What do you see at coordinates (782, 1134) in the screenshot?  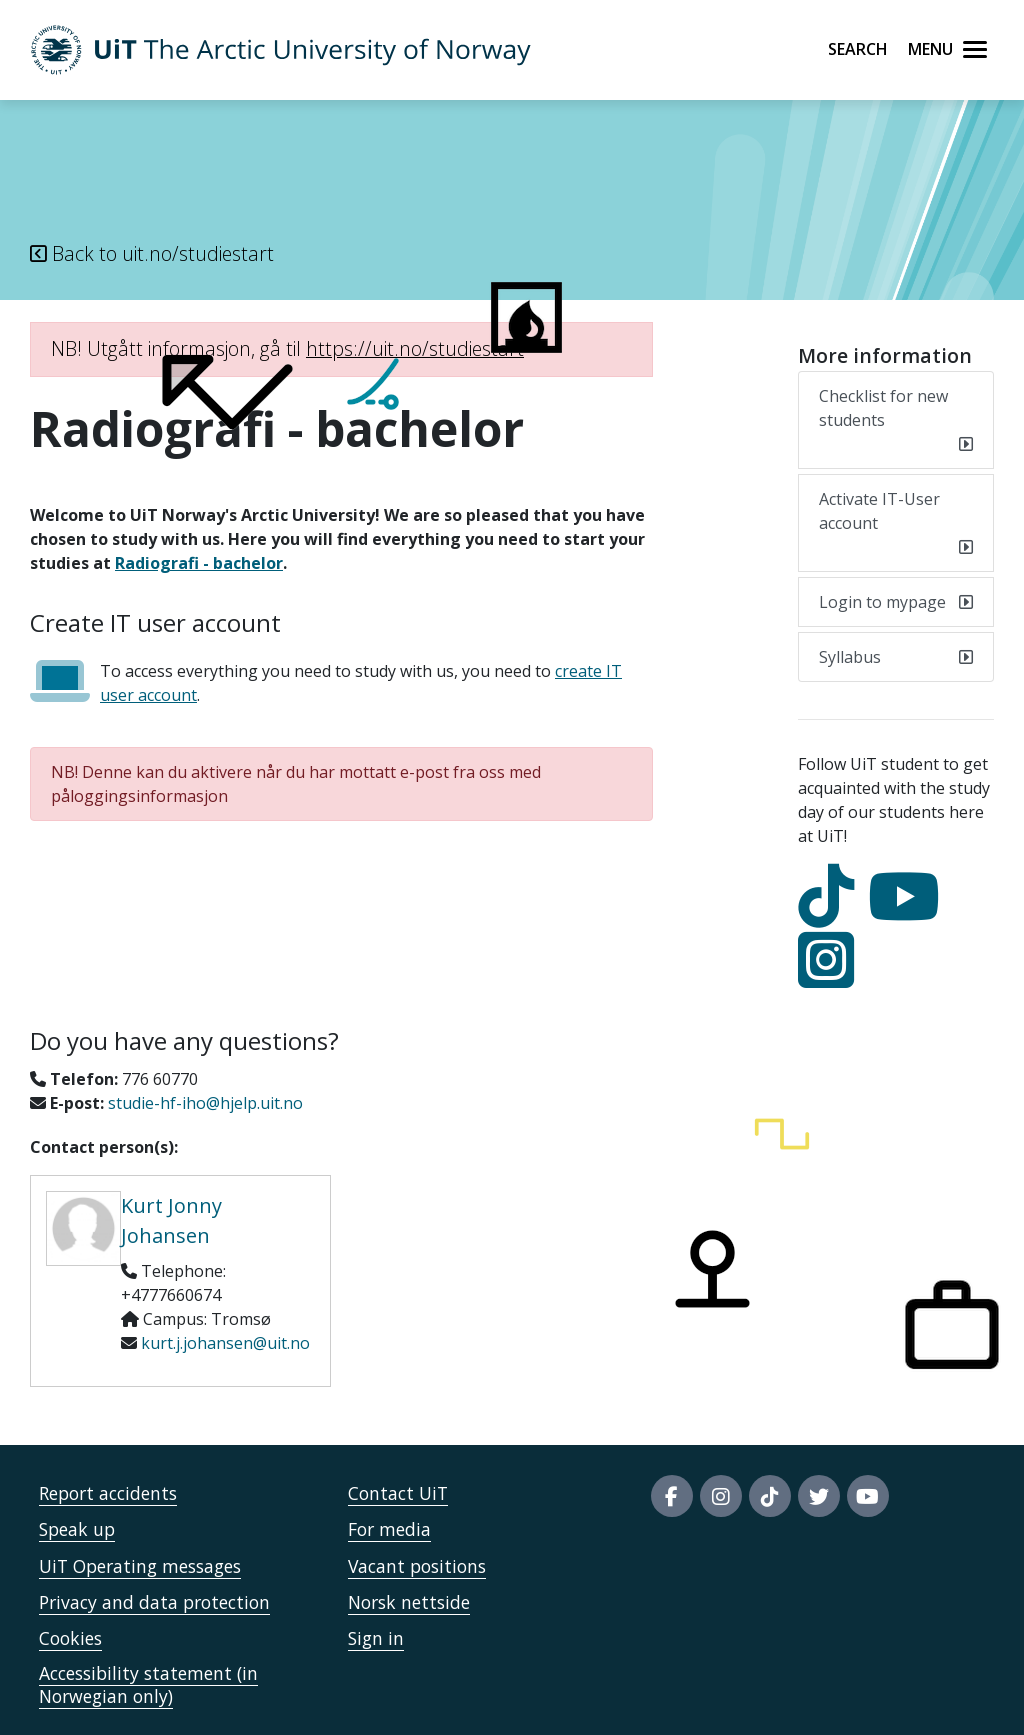 I see `toggle square wave audio signal` at bounding box center [782, 1134].